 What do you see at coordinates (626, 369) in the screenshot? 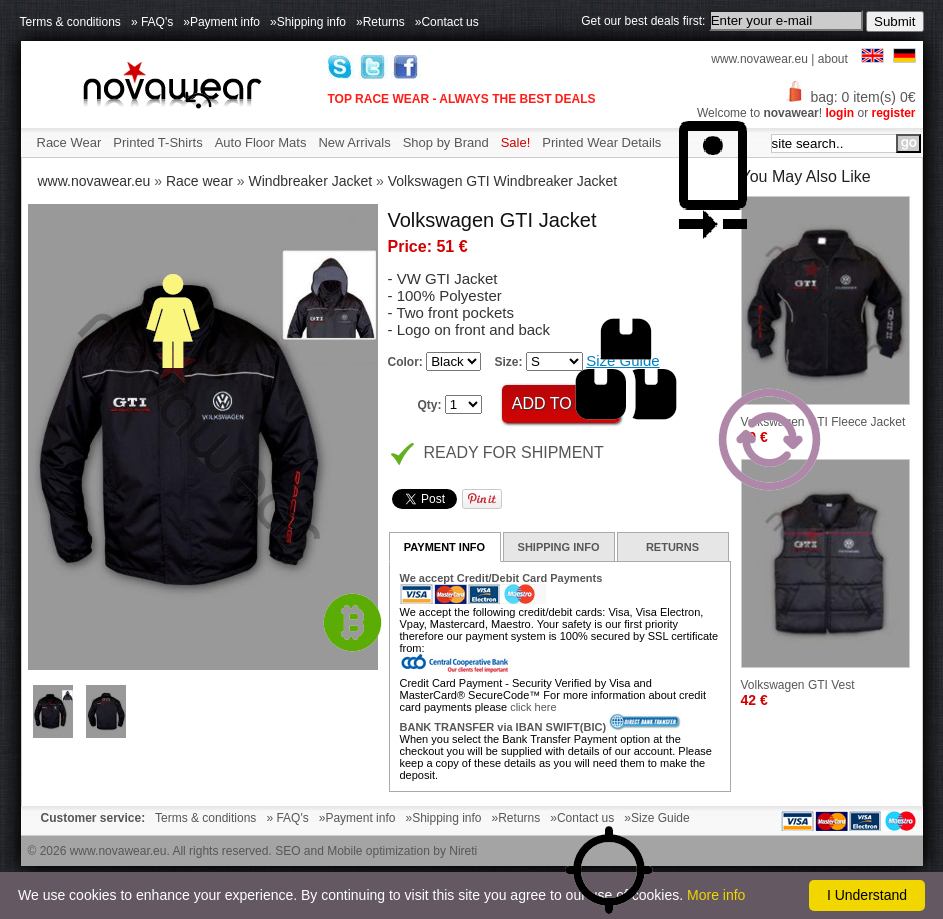
I see `view inventory or packages` at bounding box center [626, 369].